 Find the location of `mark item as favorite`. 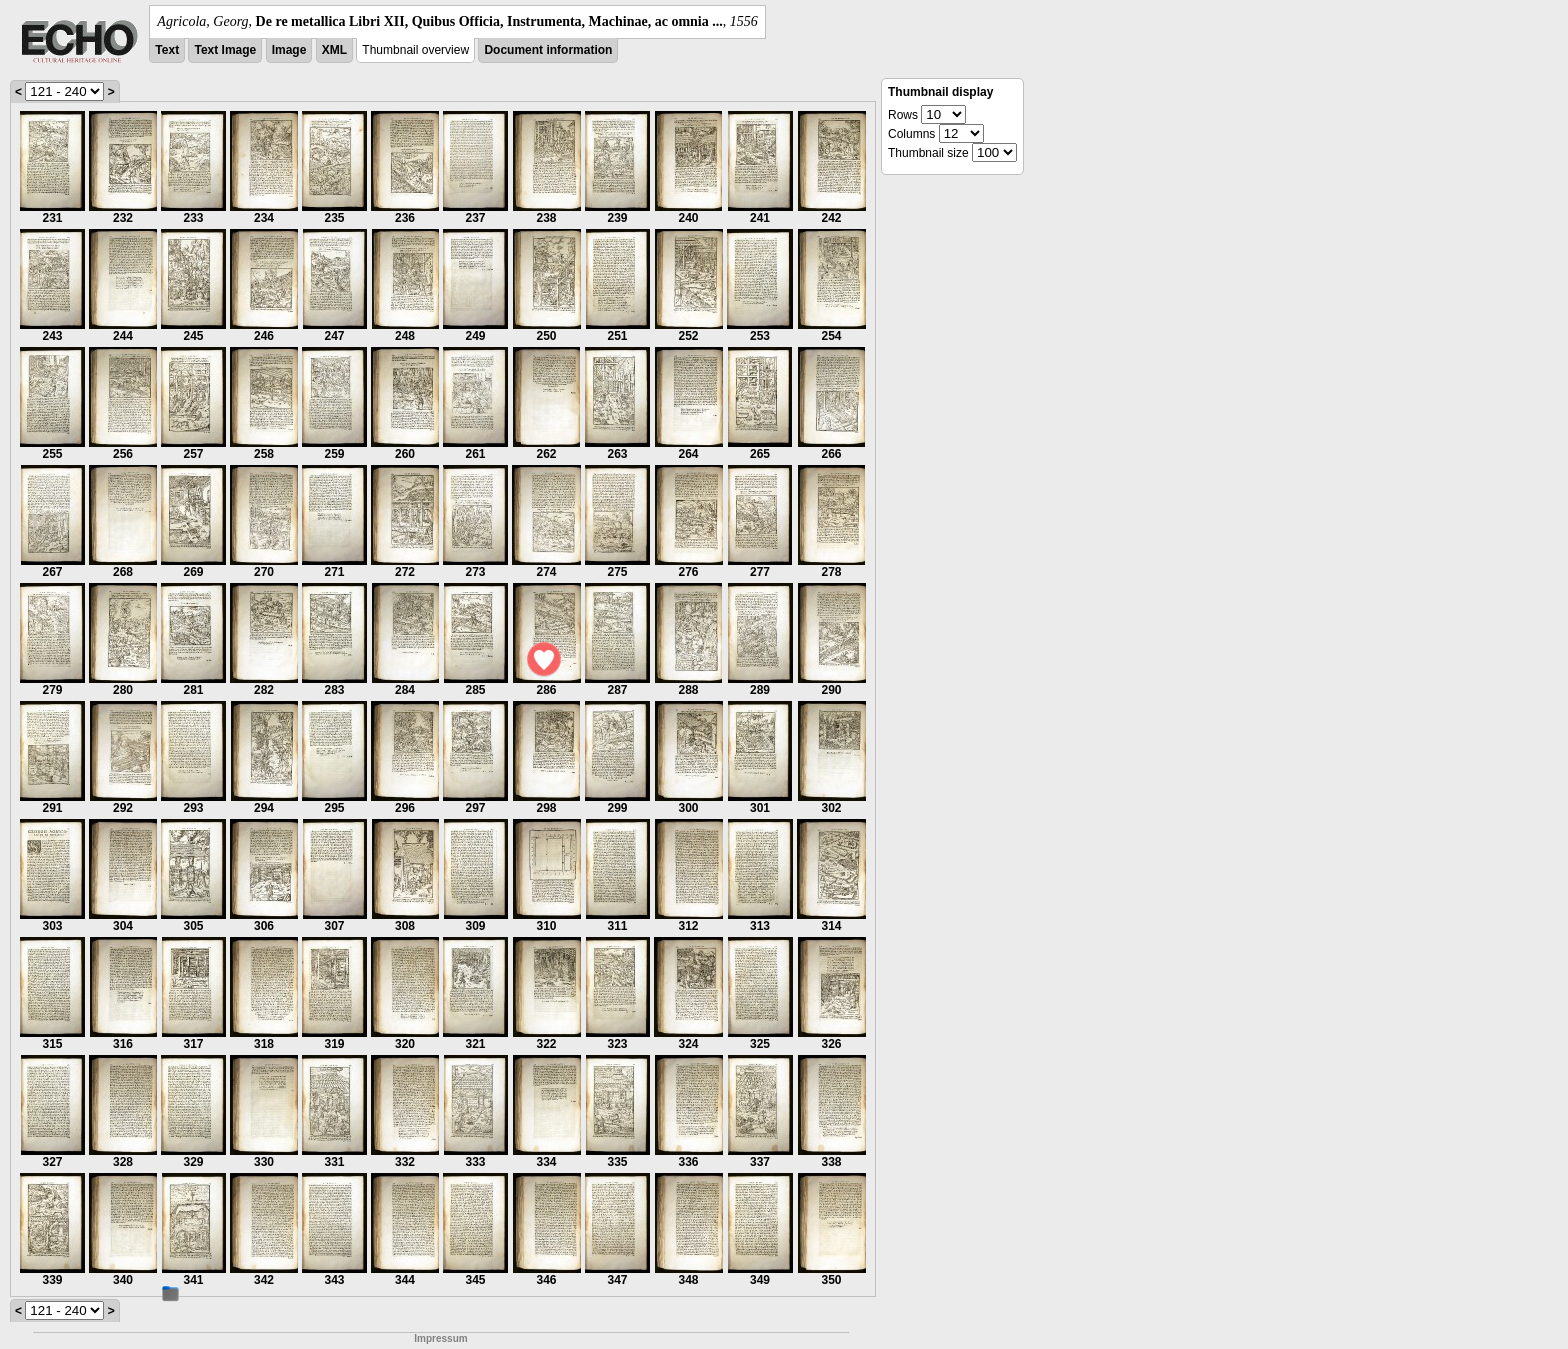

mark item as favorite is located at coordinates (544, 659).